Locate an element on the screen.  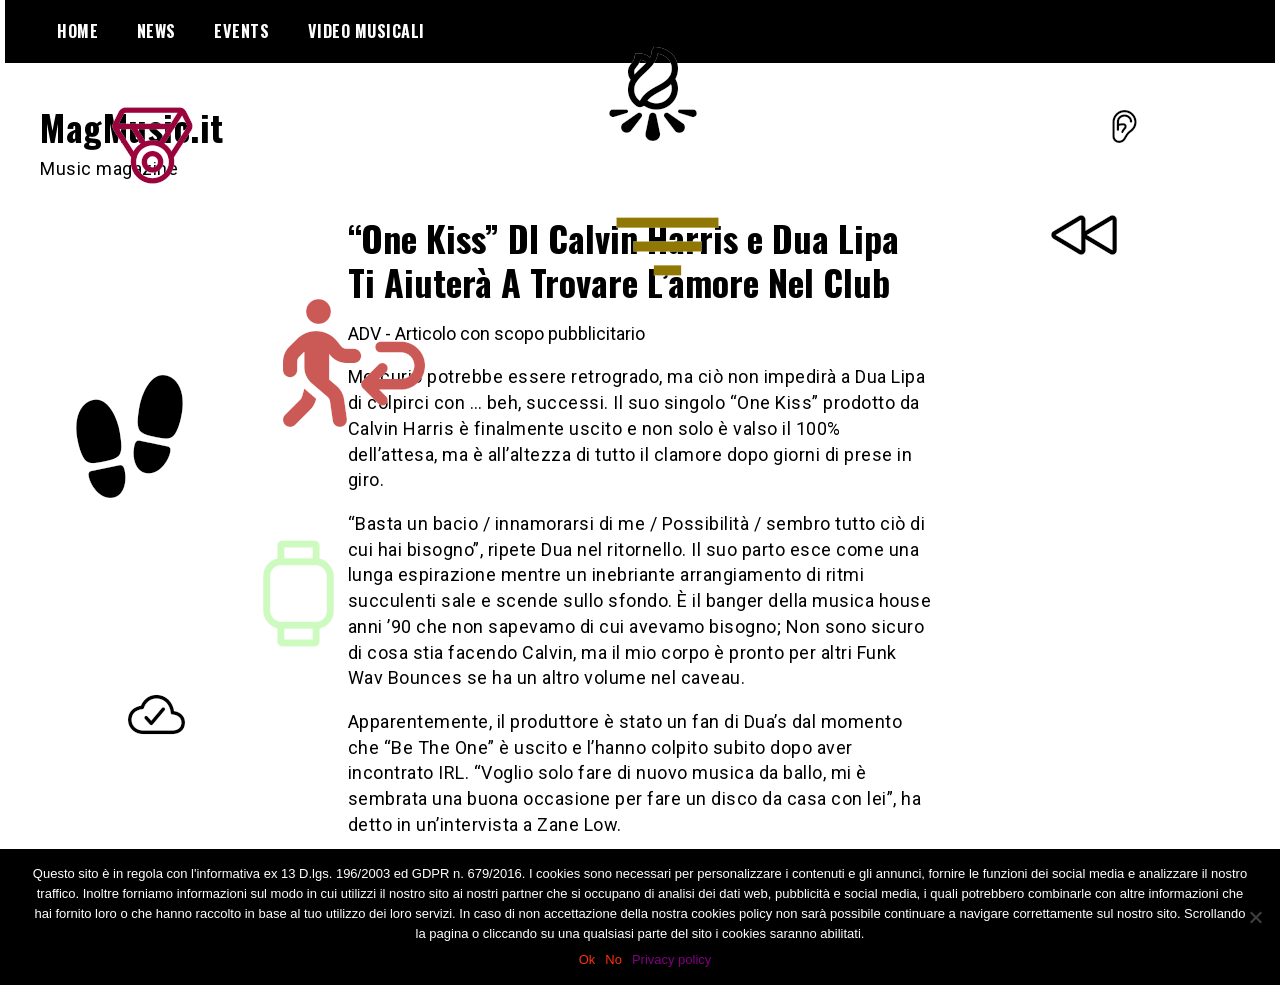
view achievements or awards is located at coordinates (152, 145).